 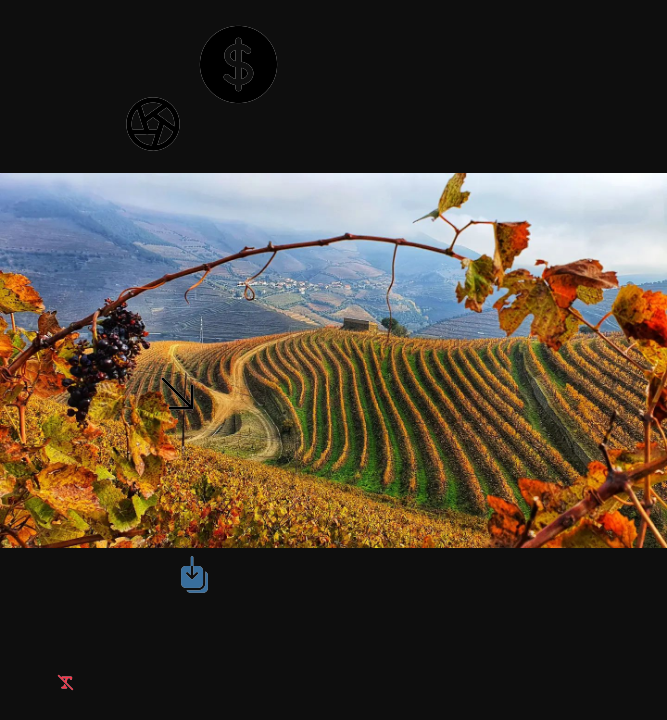 What do you see at coordinates (238, 64) in the screenshot?
I see `view account balance or financial information` at bounding box center [238, 64].